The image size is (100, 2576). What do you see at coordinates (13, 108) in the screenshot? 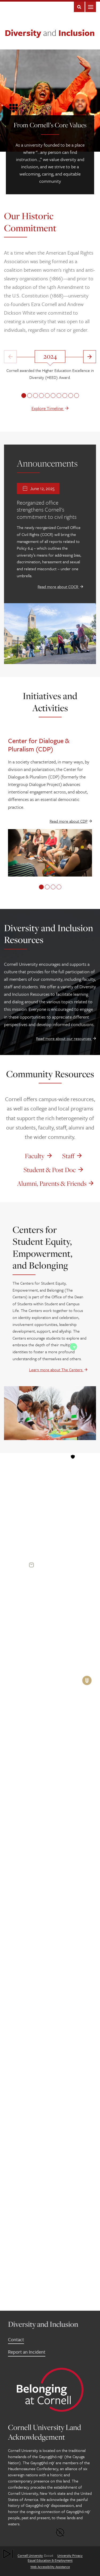
I see `open the phone dialpad` at bounding box center [13, 108].